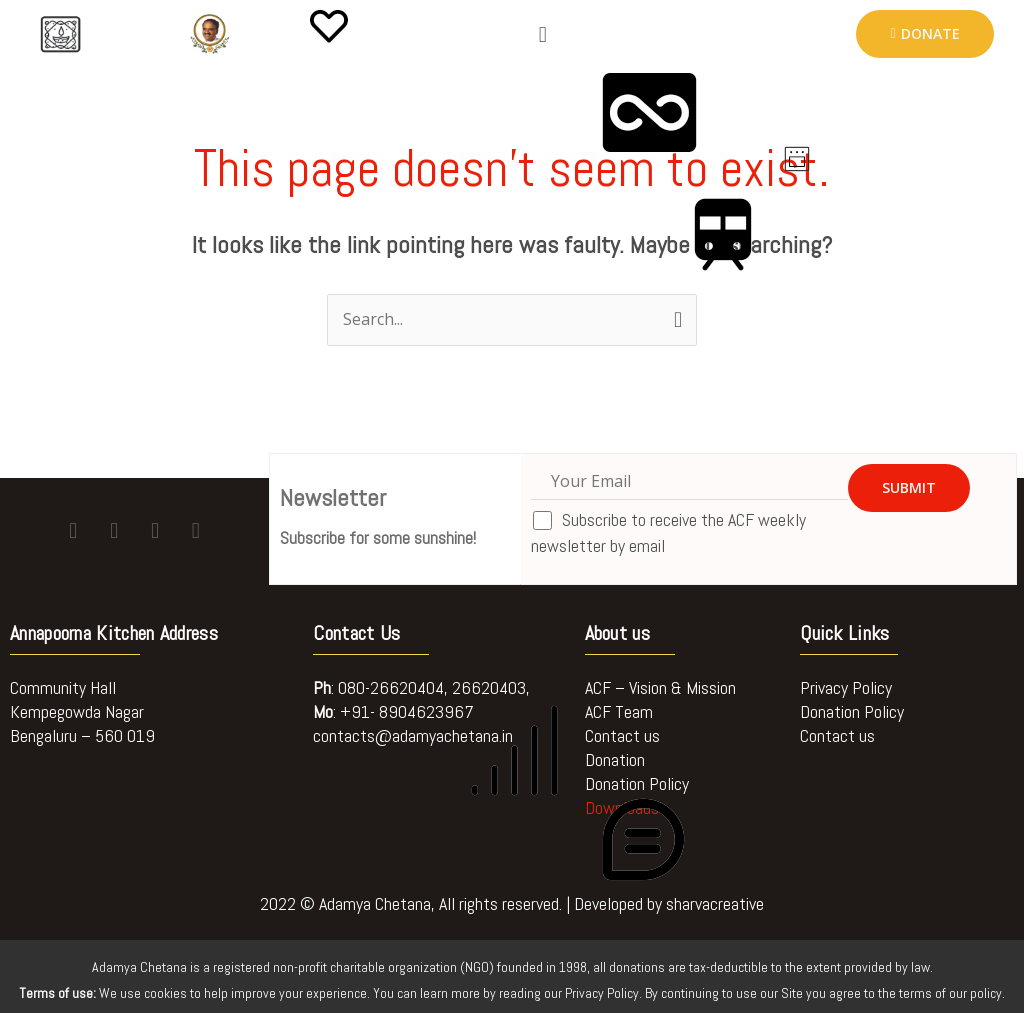  Describe the element at coordinates (723, 232) in the screenshot. I see `access train schedules or railway information` at that location.